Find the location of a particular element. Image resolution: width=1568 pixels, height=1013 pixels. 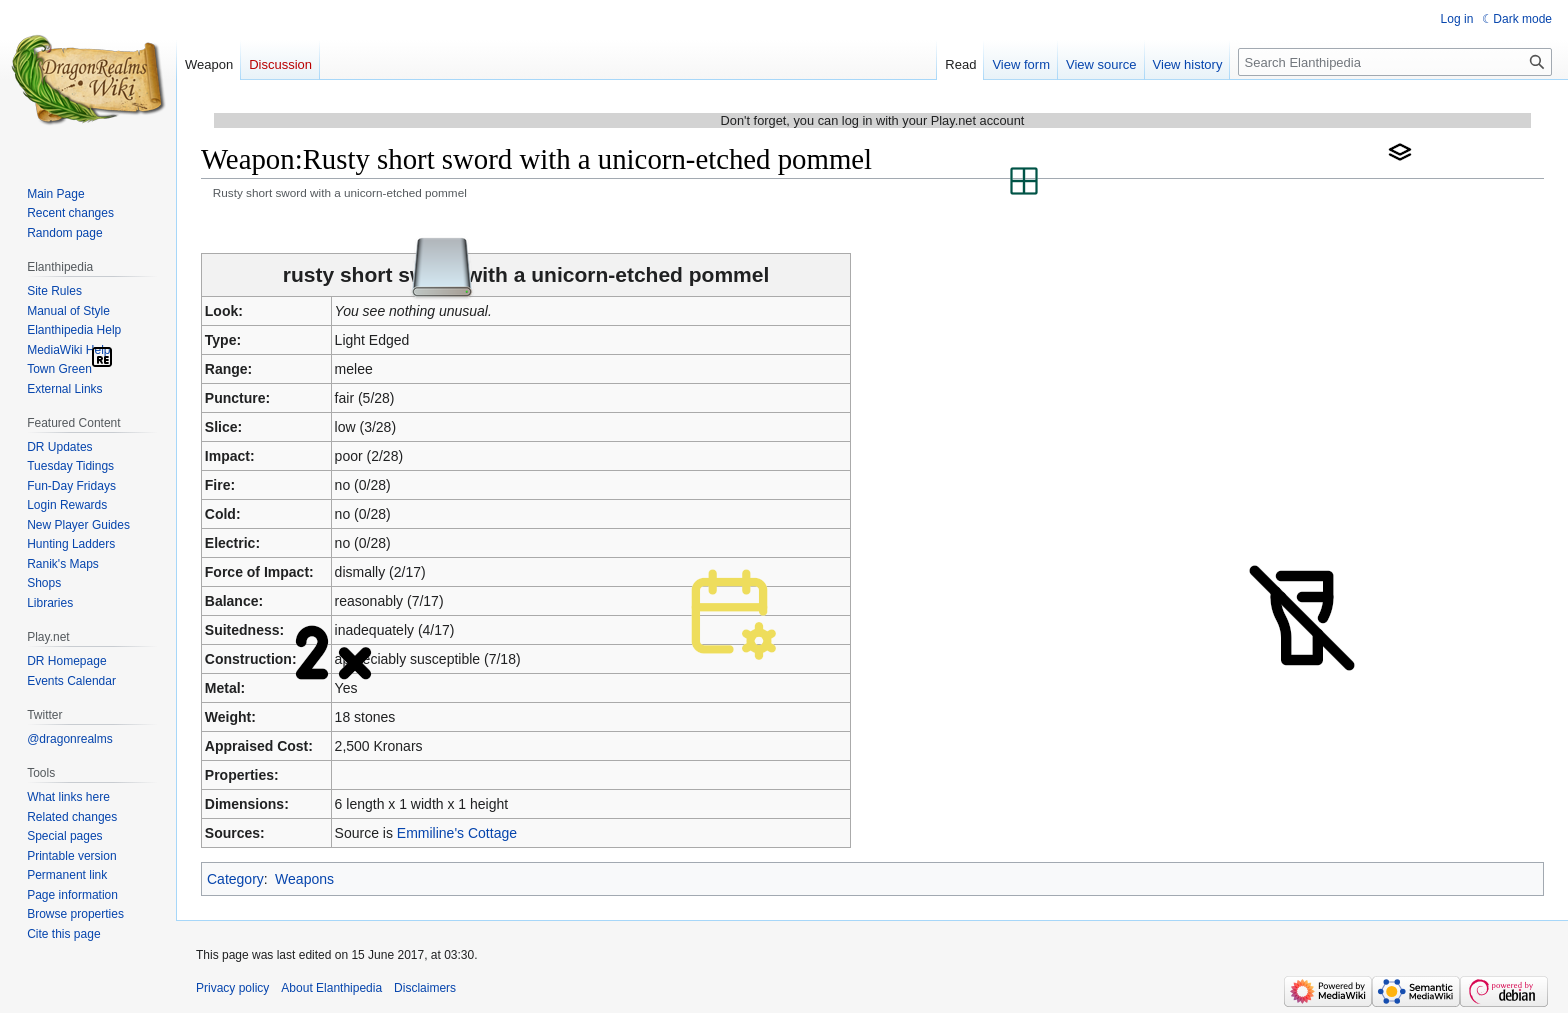

apply 2x multiplier to current value is located at coordinates (333, 652).